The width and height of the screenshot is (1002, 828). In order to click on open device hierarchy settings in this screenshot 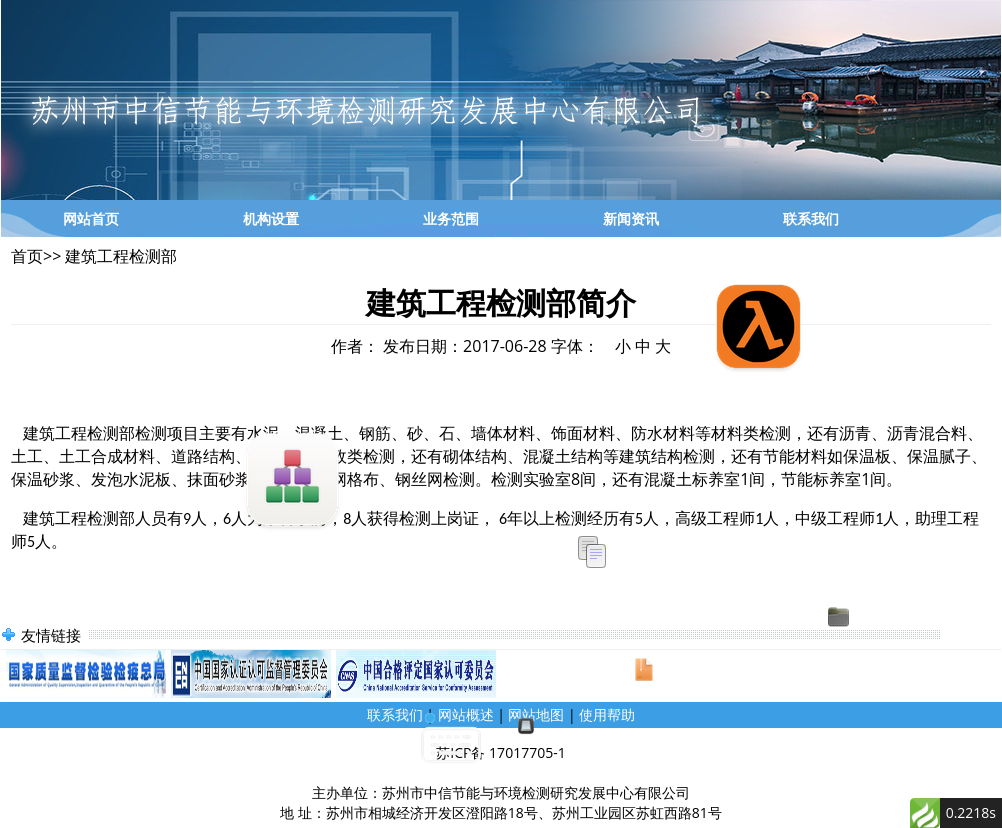, I will do `click(292, 479)`.